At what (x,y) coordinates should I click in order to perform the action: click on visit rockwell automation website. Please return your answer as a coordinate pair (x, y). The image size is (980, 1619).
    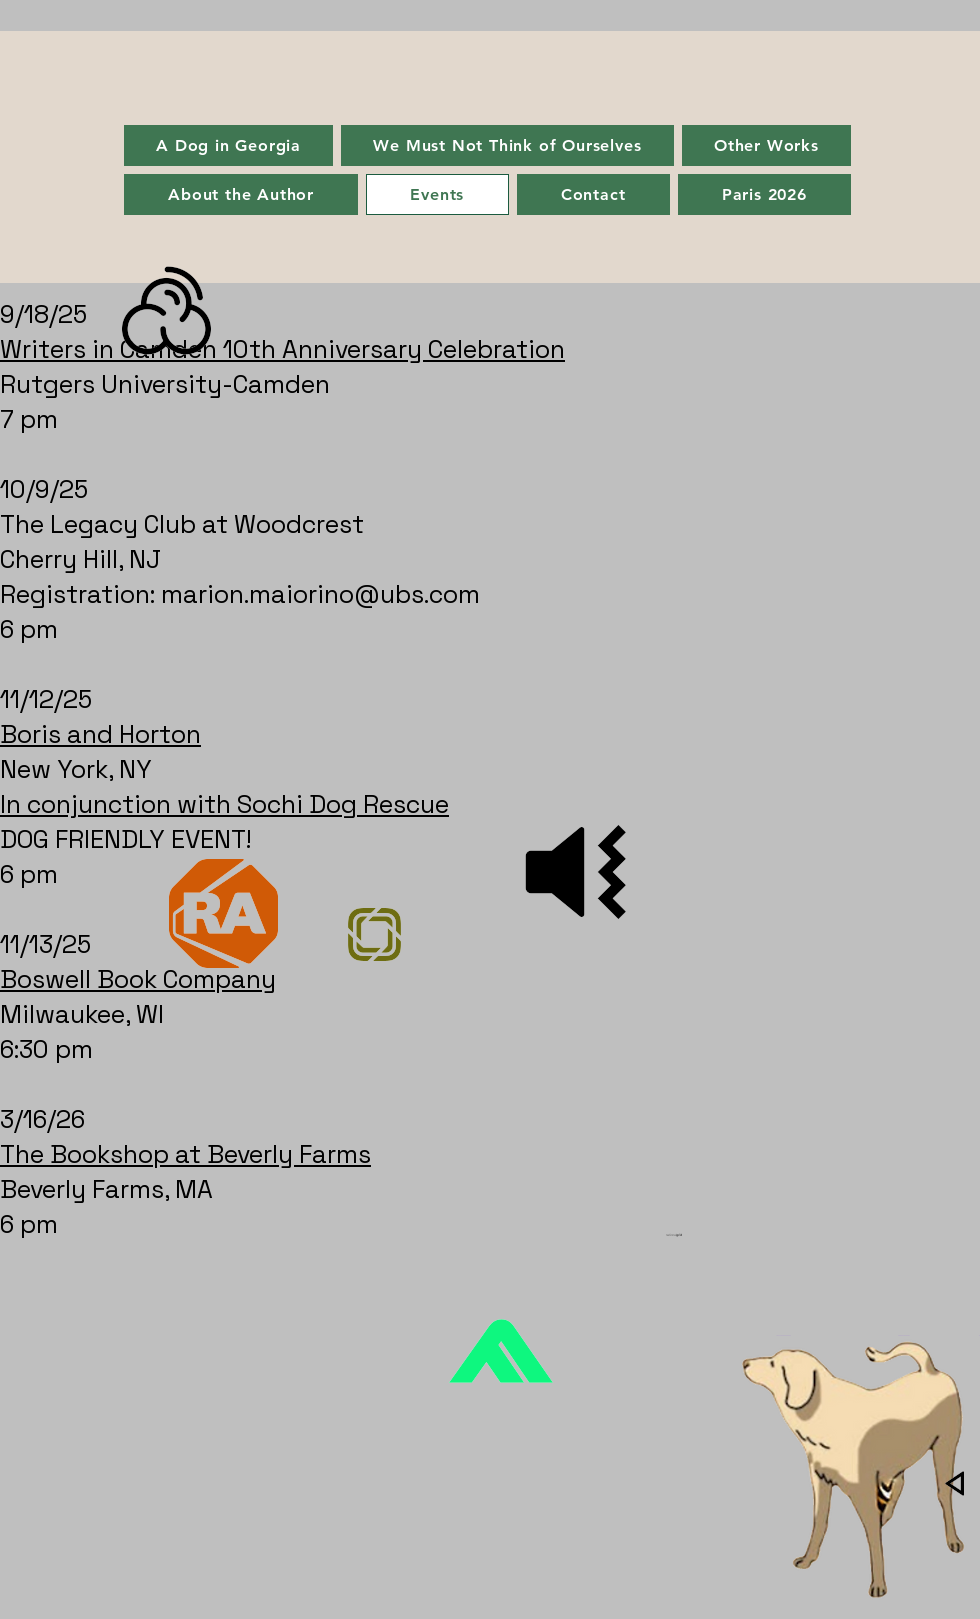
    Looking at the image, I should click on (223, 913).